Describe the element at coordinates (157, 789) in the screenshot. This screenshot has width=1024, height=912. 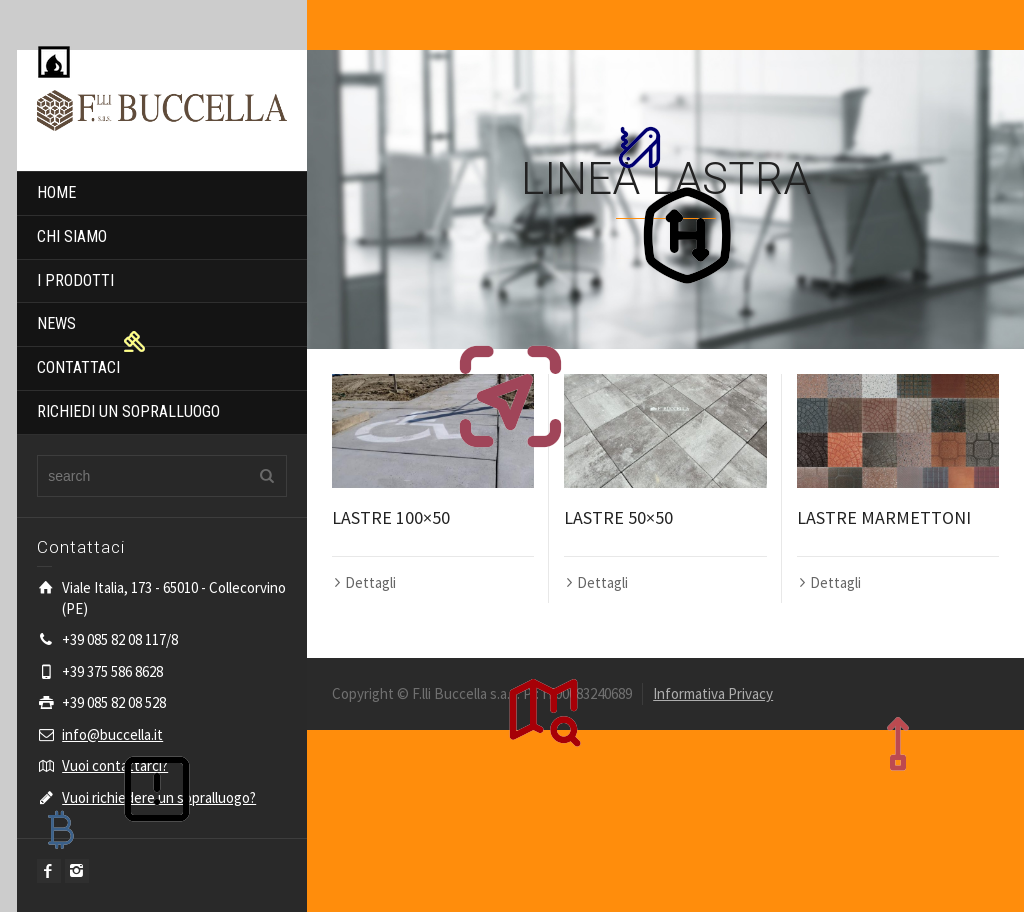
I see `indicates a warning or alert status` at that location.